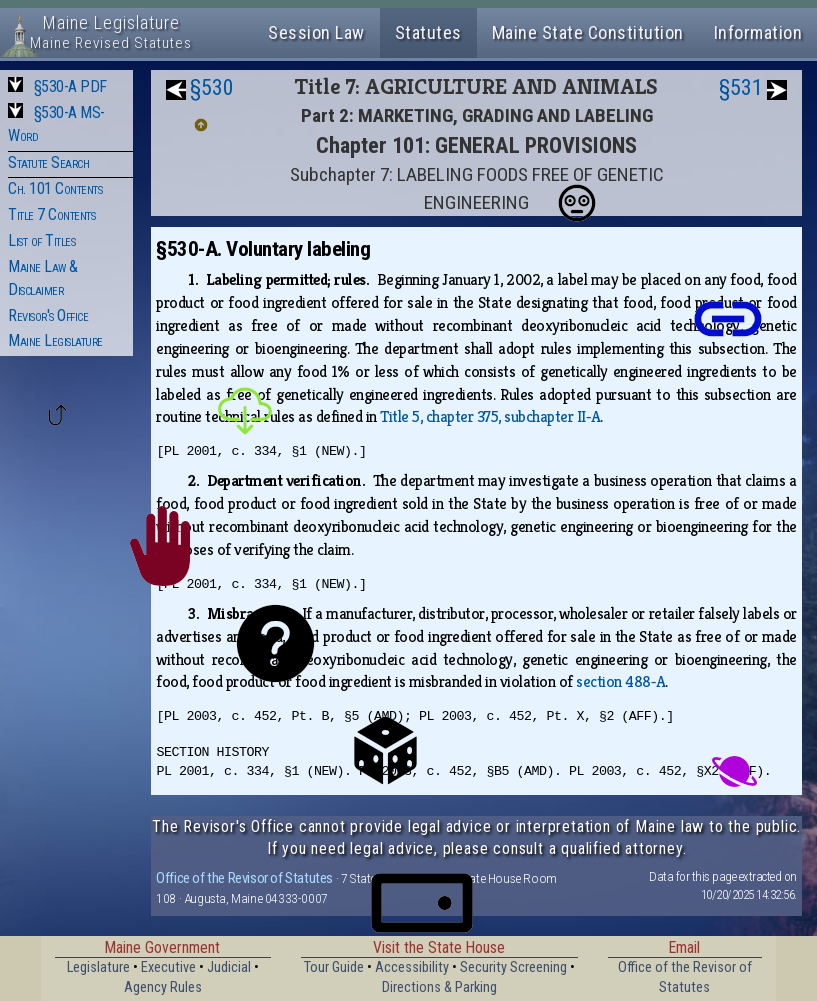  Describe the element at coordinates (245, 411) in the screenshot. I see `download file from cloud storage` at that location.